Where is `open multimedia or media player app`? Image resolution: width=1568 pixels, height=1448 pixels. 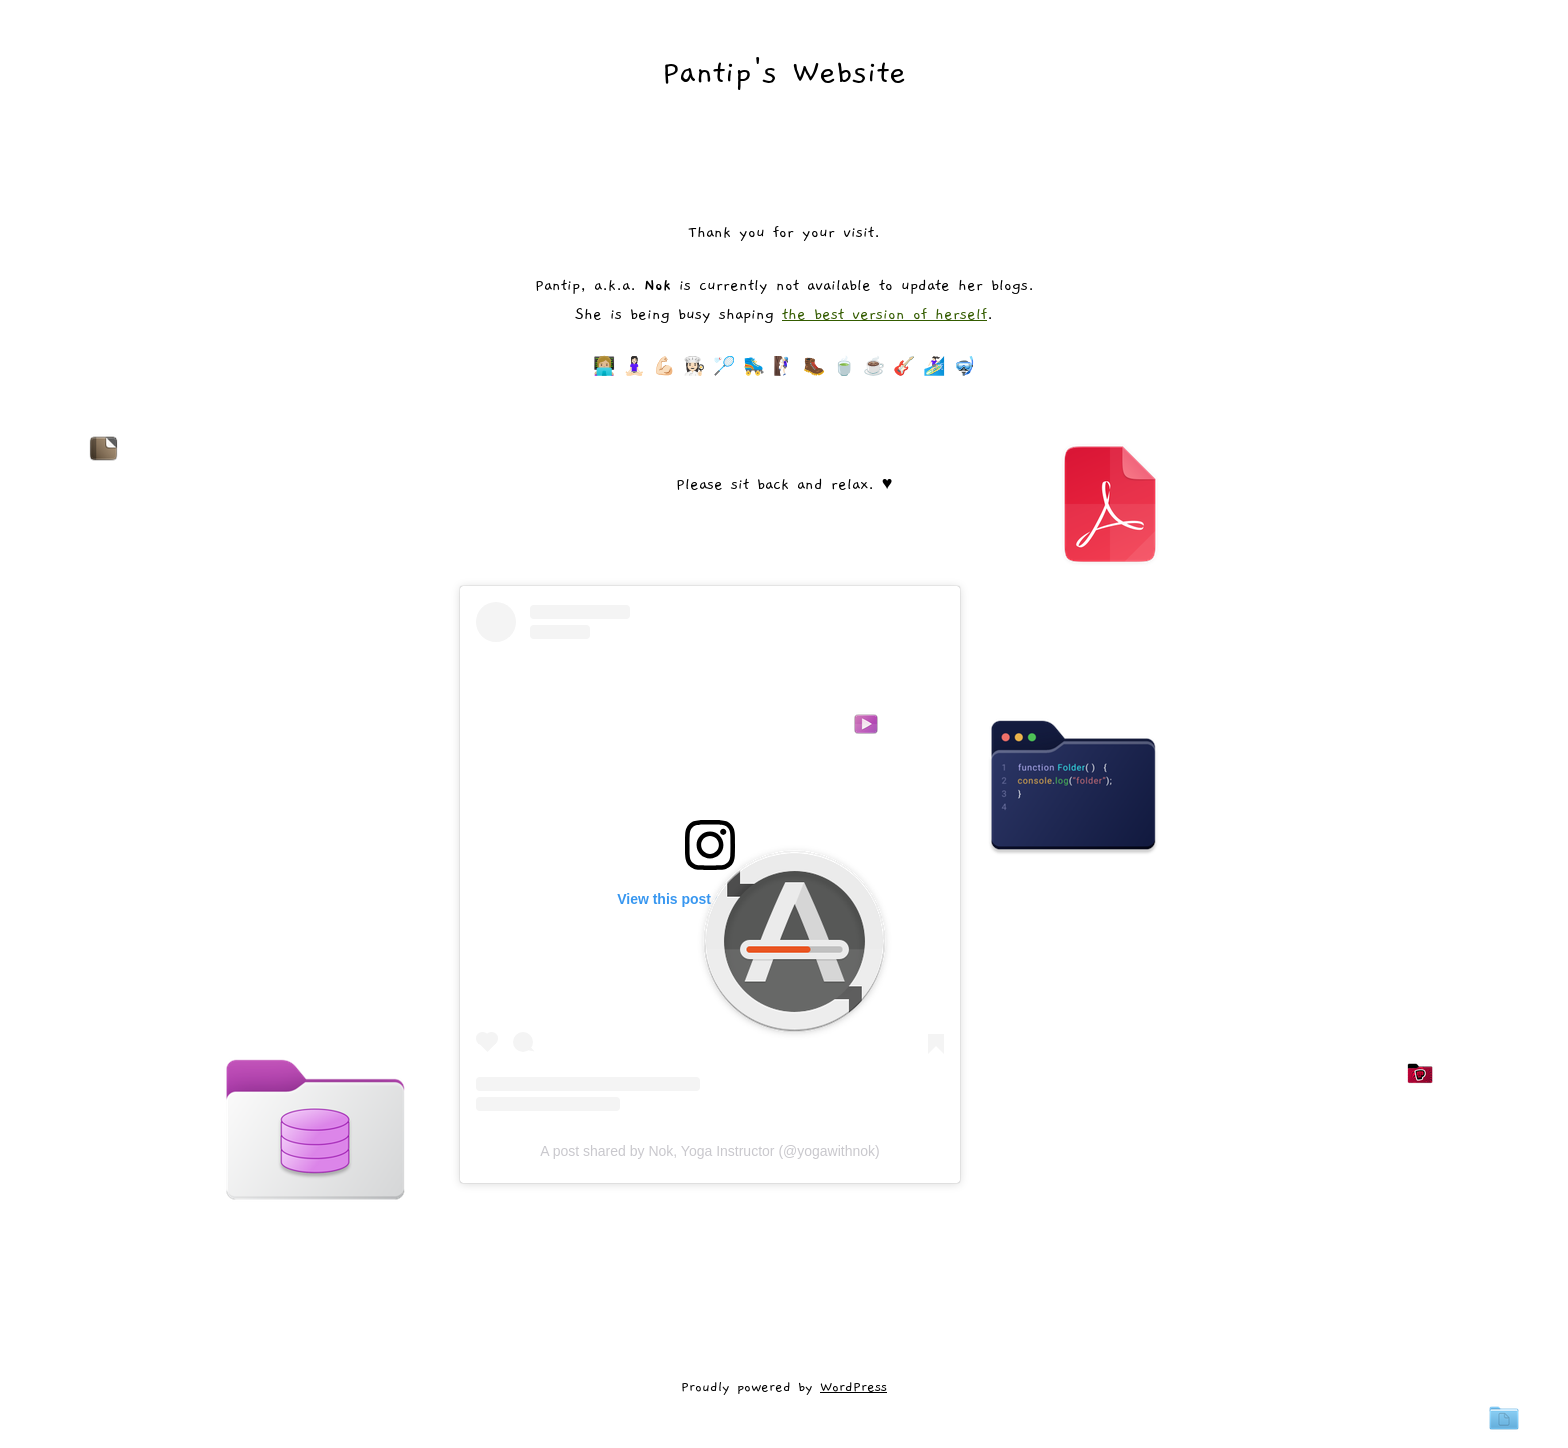 open multimedia or media player app is located at coordinates (866, 724).